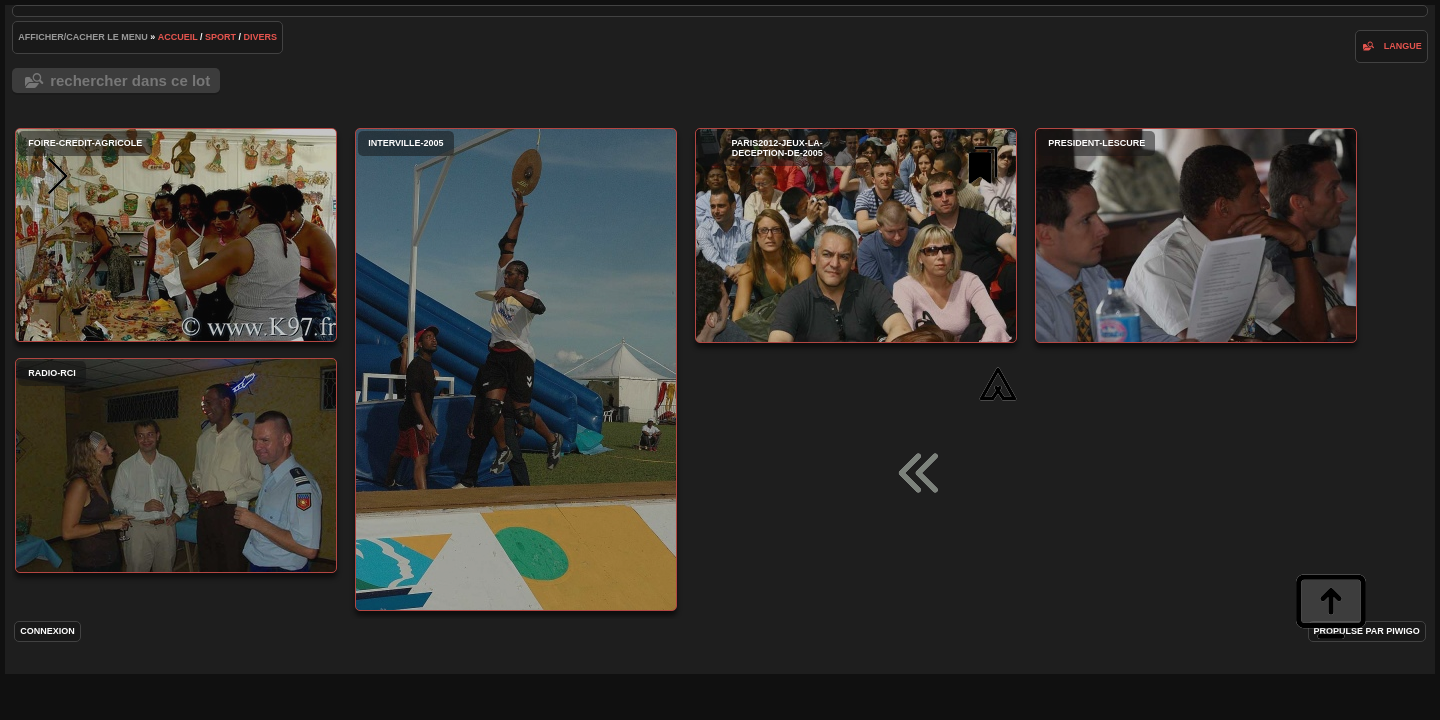  What do you see at coordinates (920, 473) in the screenshot?
I see `go back to the beginning` at bounding box center [920, 473].